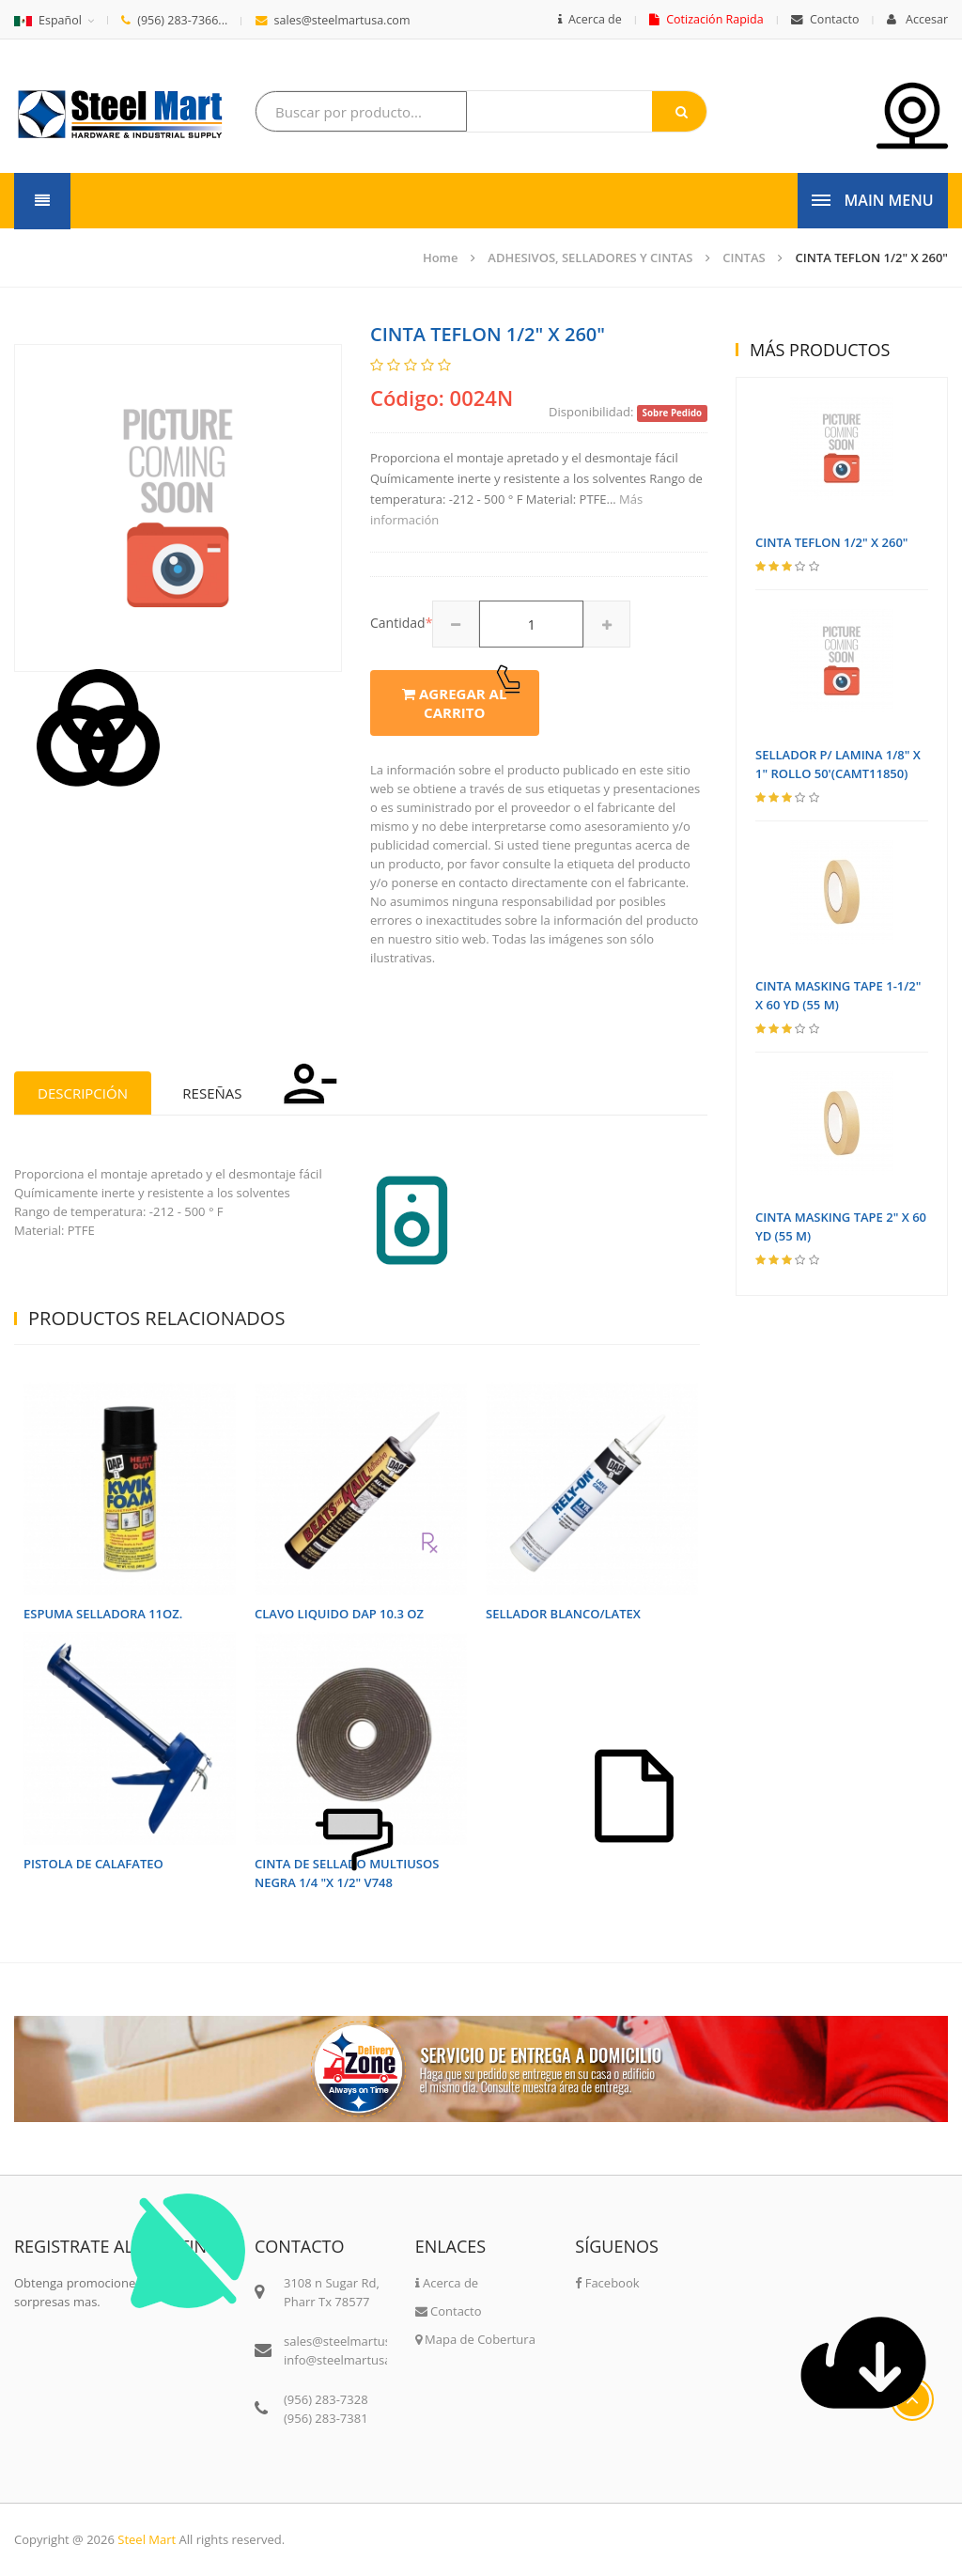  What do you see at coordinates (912, 118) in the screenshot?
I see `enable webcam or video camera` at bounding box center [912, 118].